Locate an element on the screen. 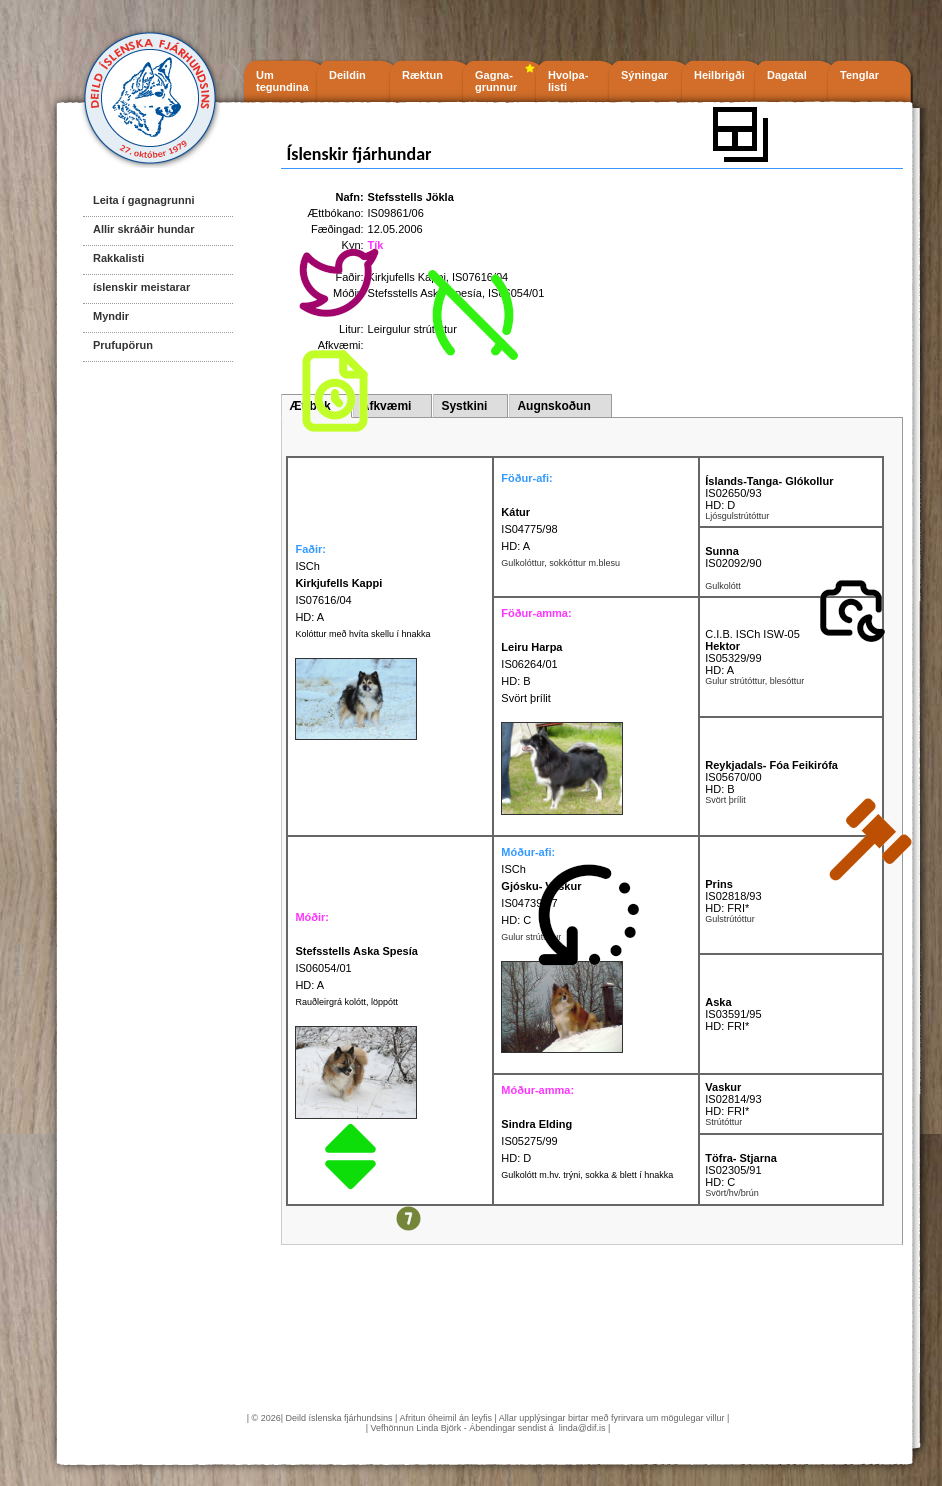 This screenshot has height=1486, width=942. disable grouping or parentheses in formula is located at coordinates (473, 315).